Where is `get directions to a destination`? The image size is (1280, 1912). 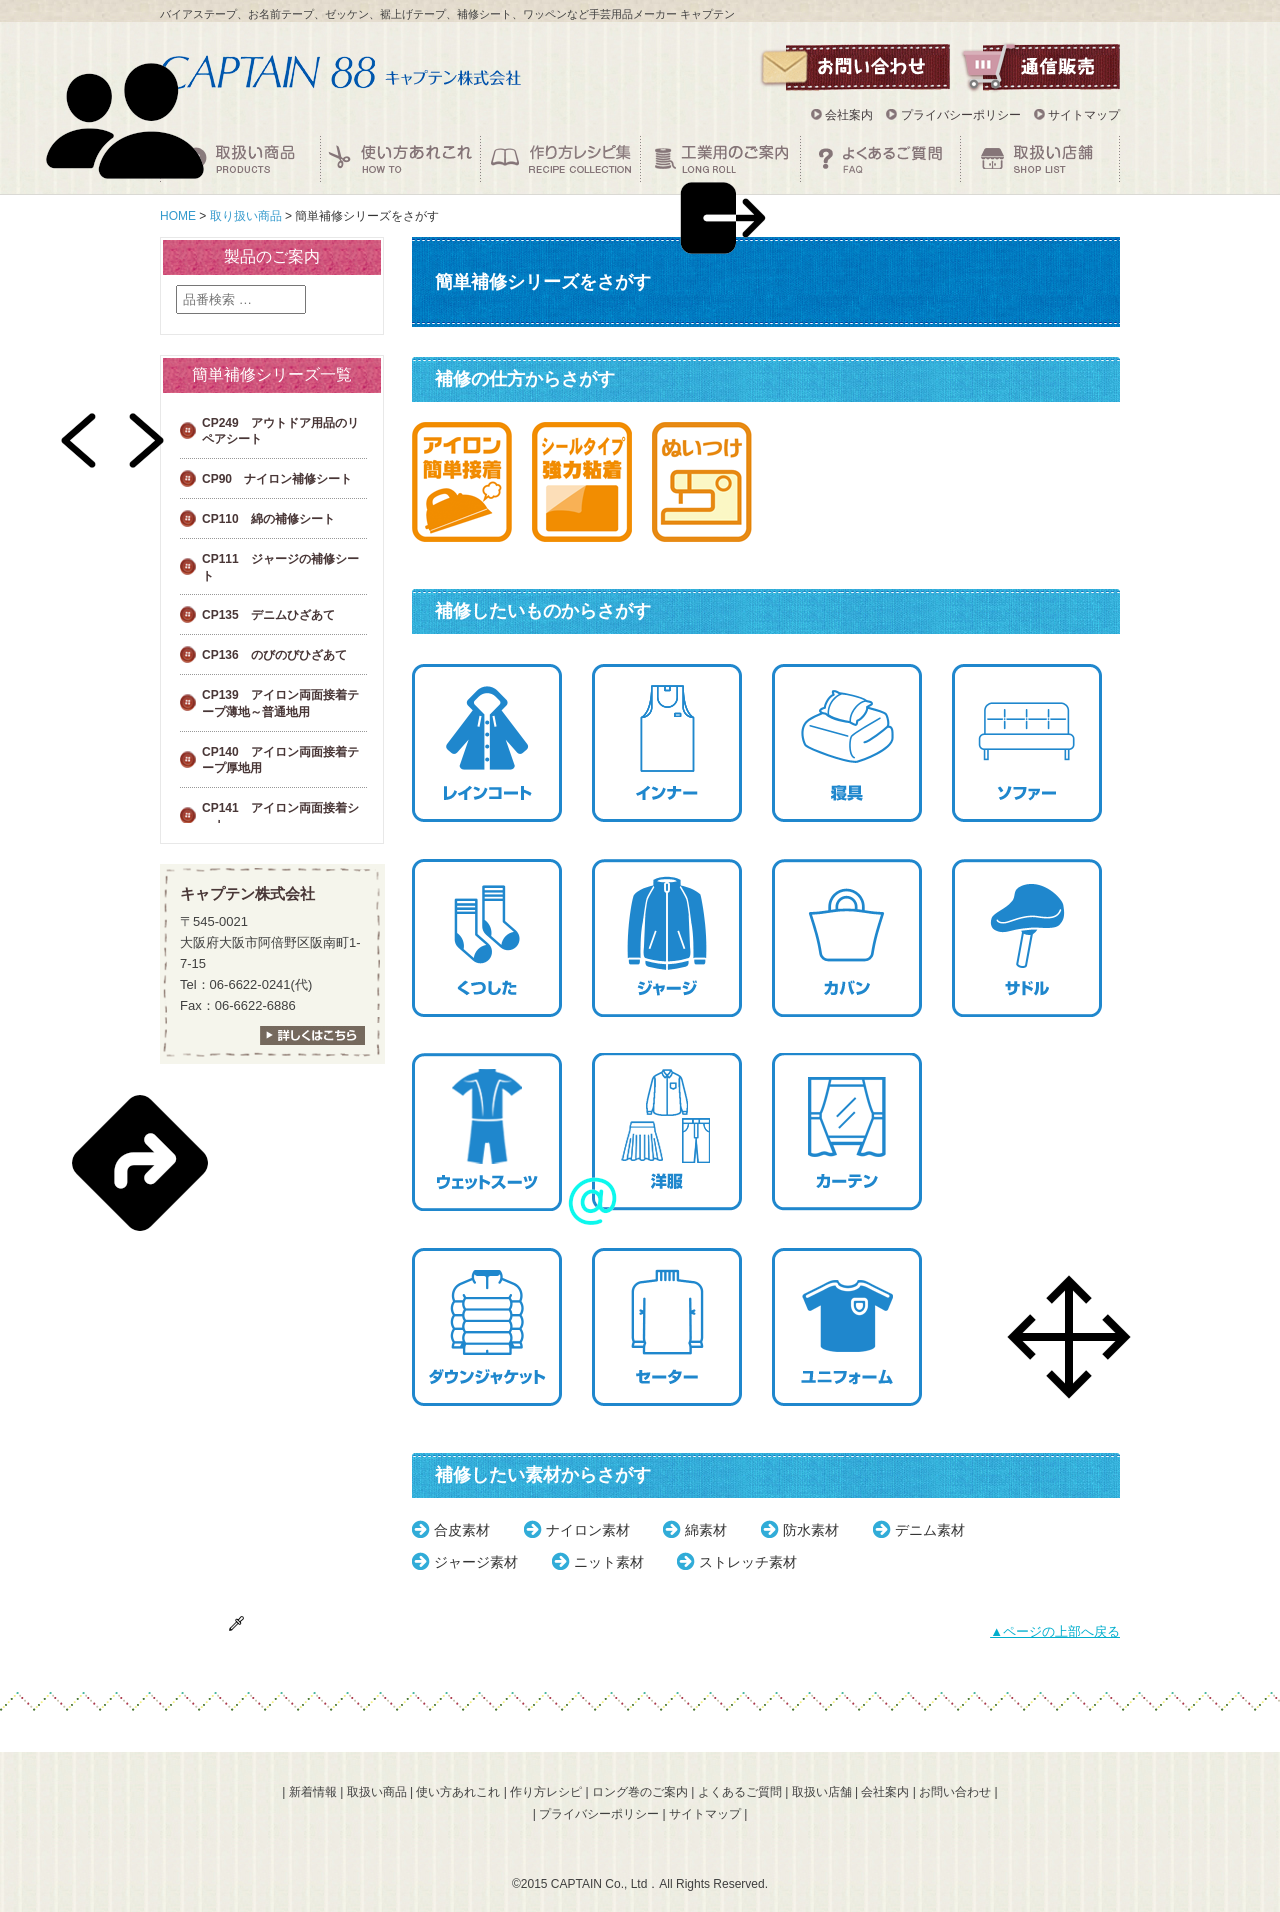
get directions to a destination is located at coordinates (140, 1163).